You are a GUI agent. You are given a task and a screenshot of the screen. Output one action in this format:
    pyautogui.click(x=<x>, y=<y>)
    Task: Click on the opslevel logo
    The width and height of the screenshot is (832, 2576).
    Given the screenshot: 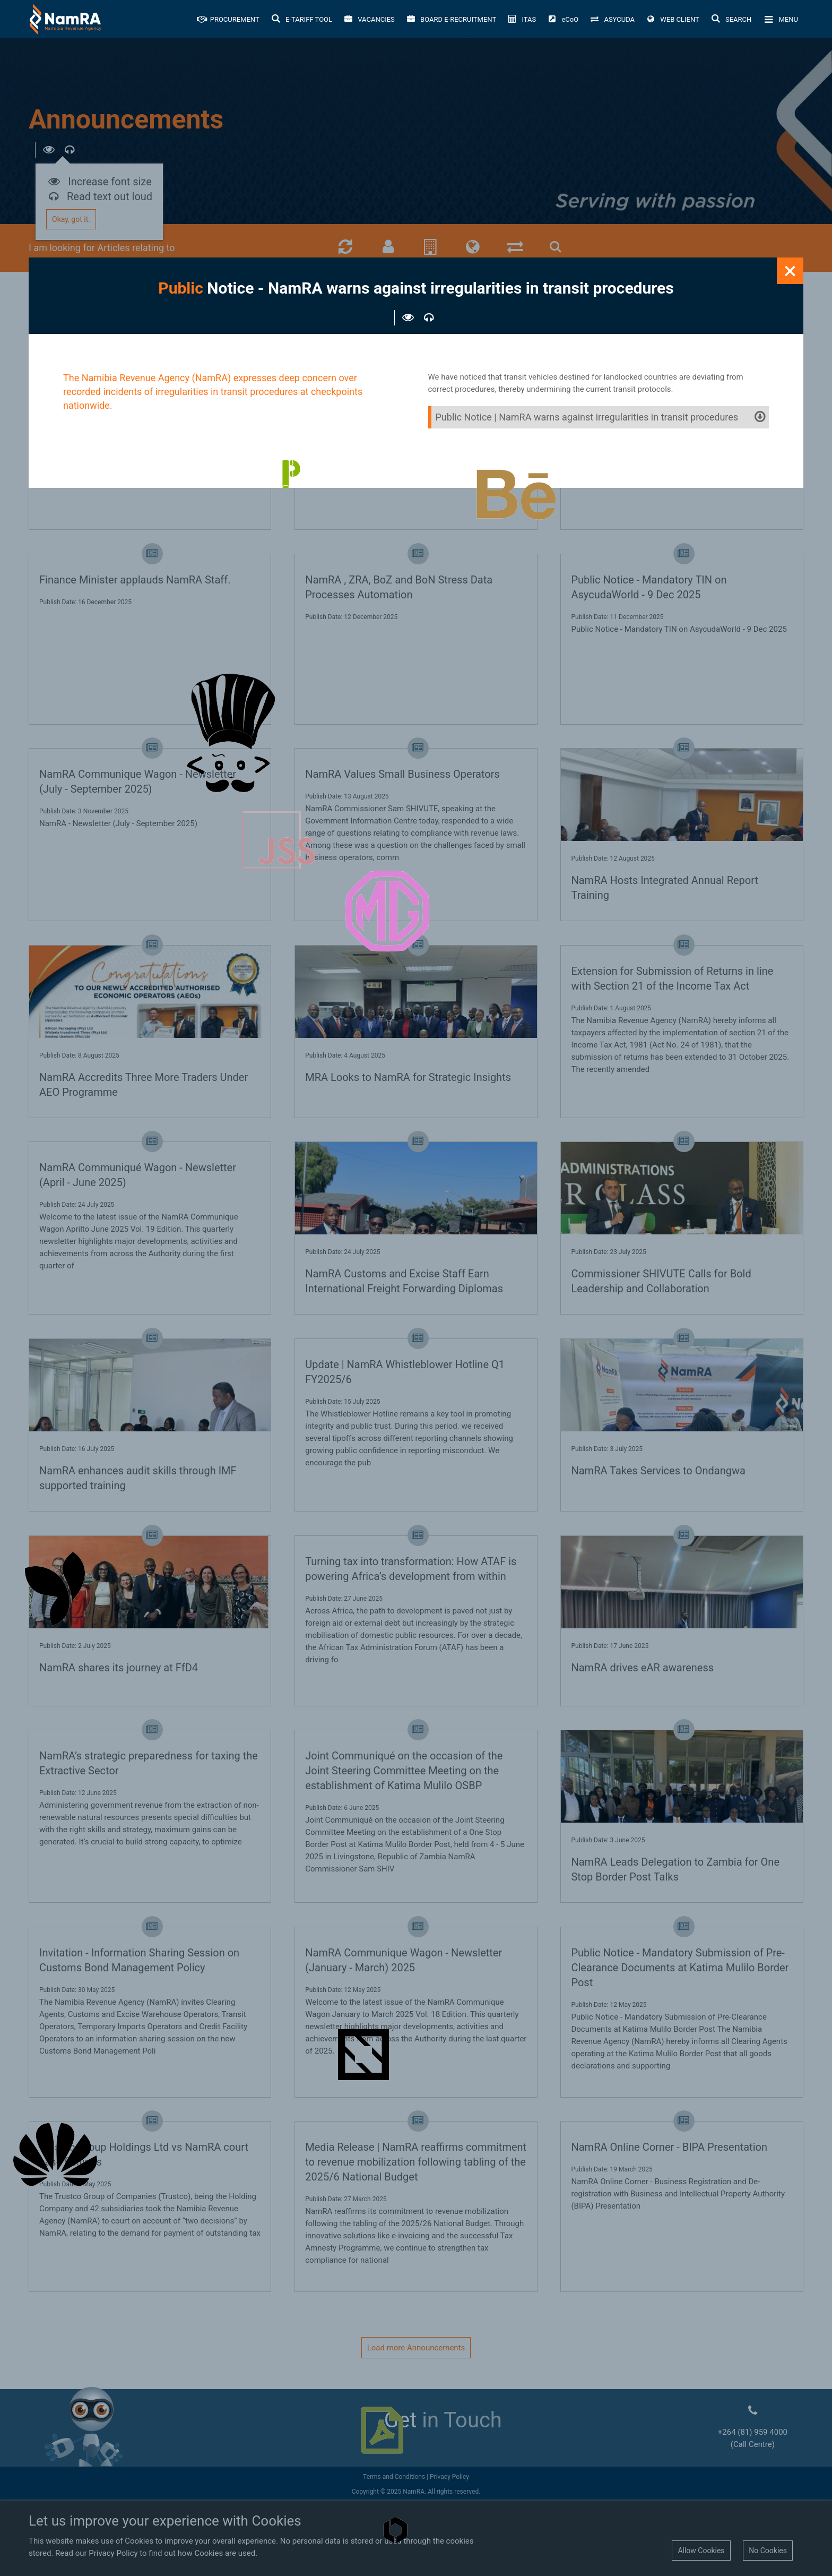 What is the action you would take?
    pyautogui.click(x=395, y=2530)
    